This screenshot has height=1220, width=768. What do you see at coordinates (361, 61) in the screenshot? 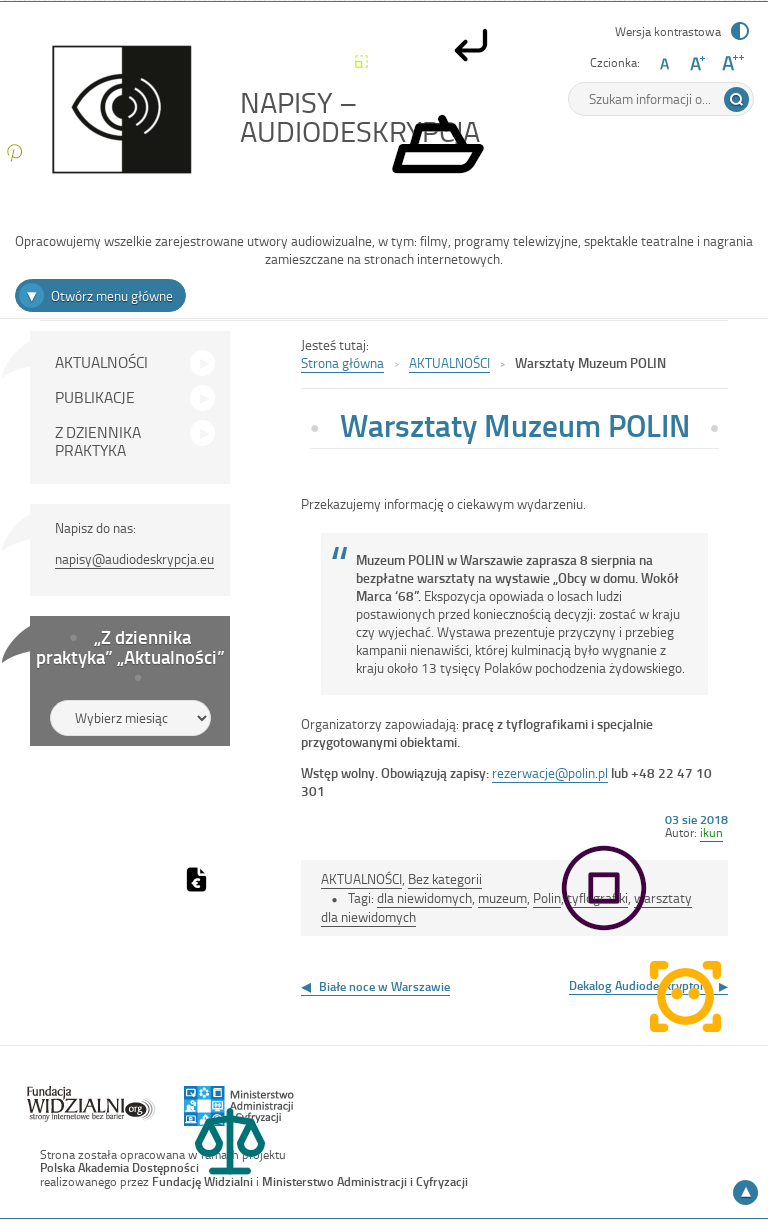
I see `resize an element or window` at bounding box center [361, 61].